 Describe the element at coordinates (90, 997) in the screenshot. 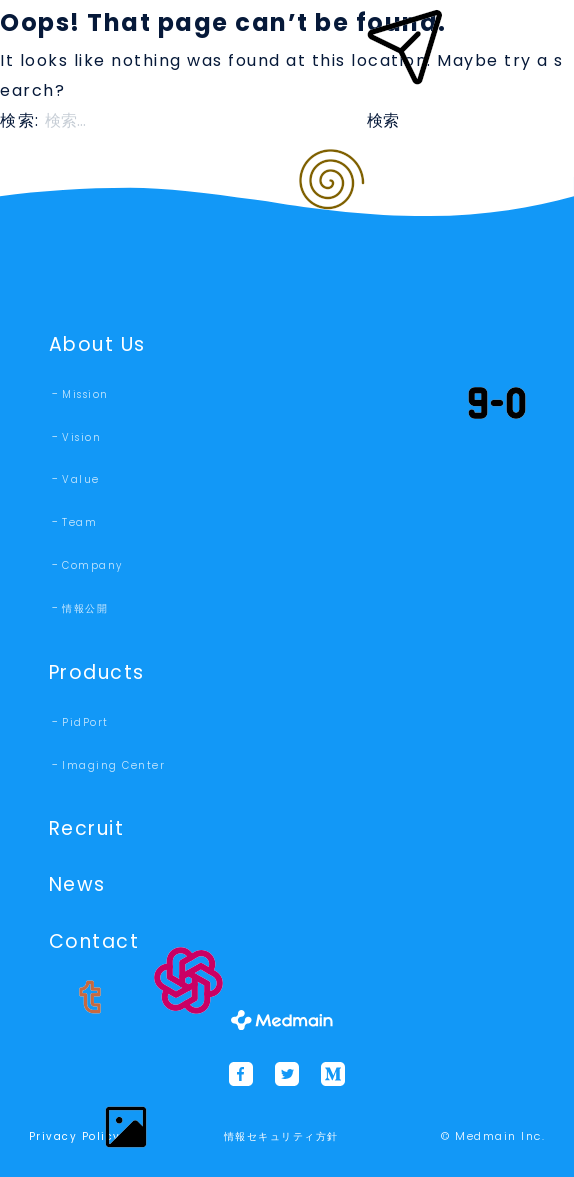

I see `open tumblr app` at that location.